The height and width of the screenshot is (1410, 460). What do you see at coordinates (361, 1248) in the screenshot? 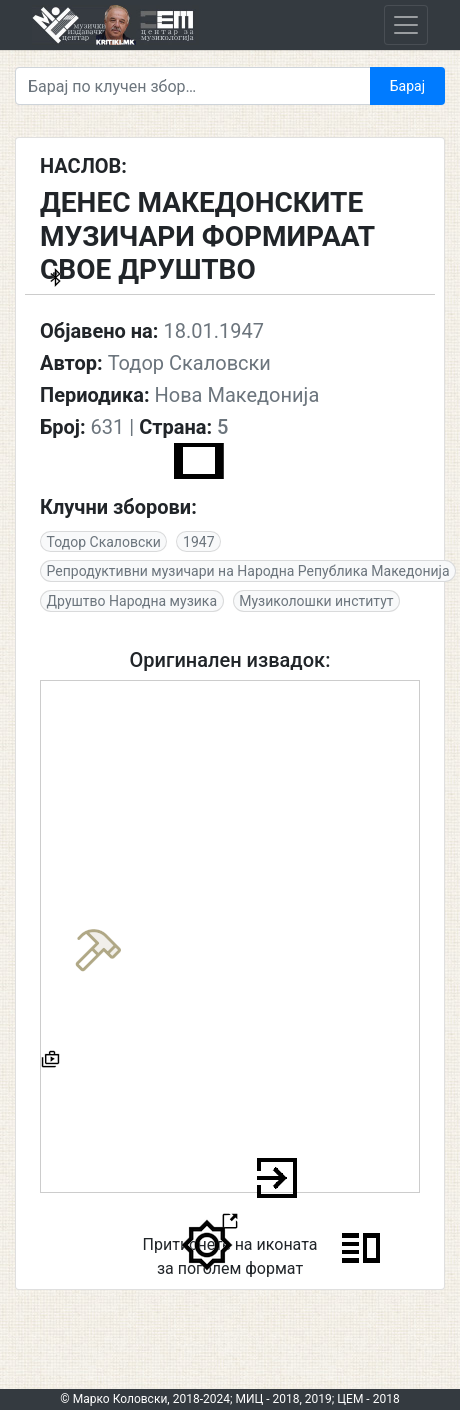
I see `toggle vertical split view layout` at bounding box center [361, 1248].